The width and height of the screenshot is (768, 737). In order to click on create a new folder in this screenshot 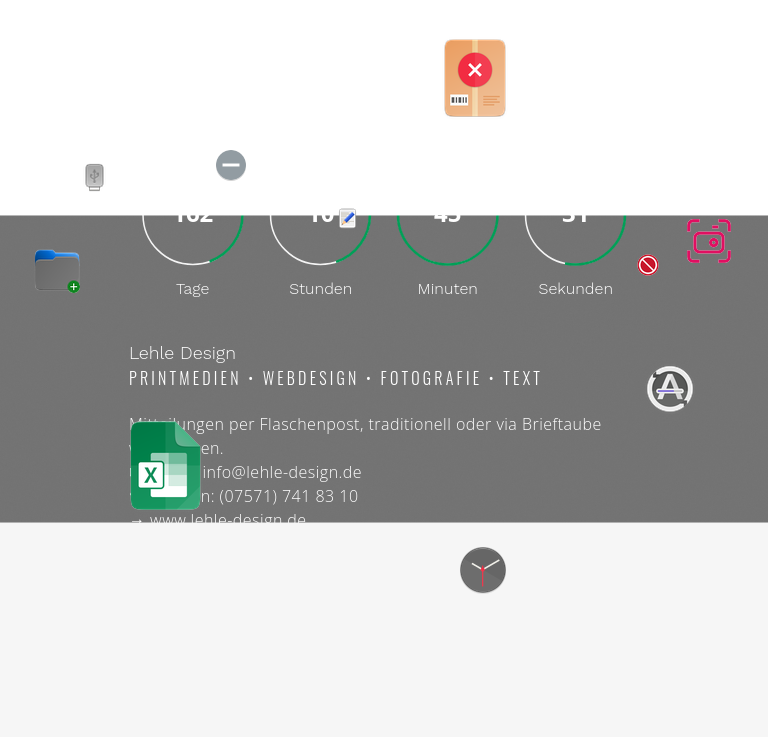, I will do `click(57, 270)`.